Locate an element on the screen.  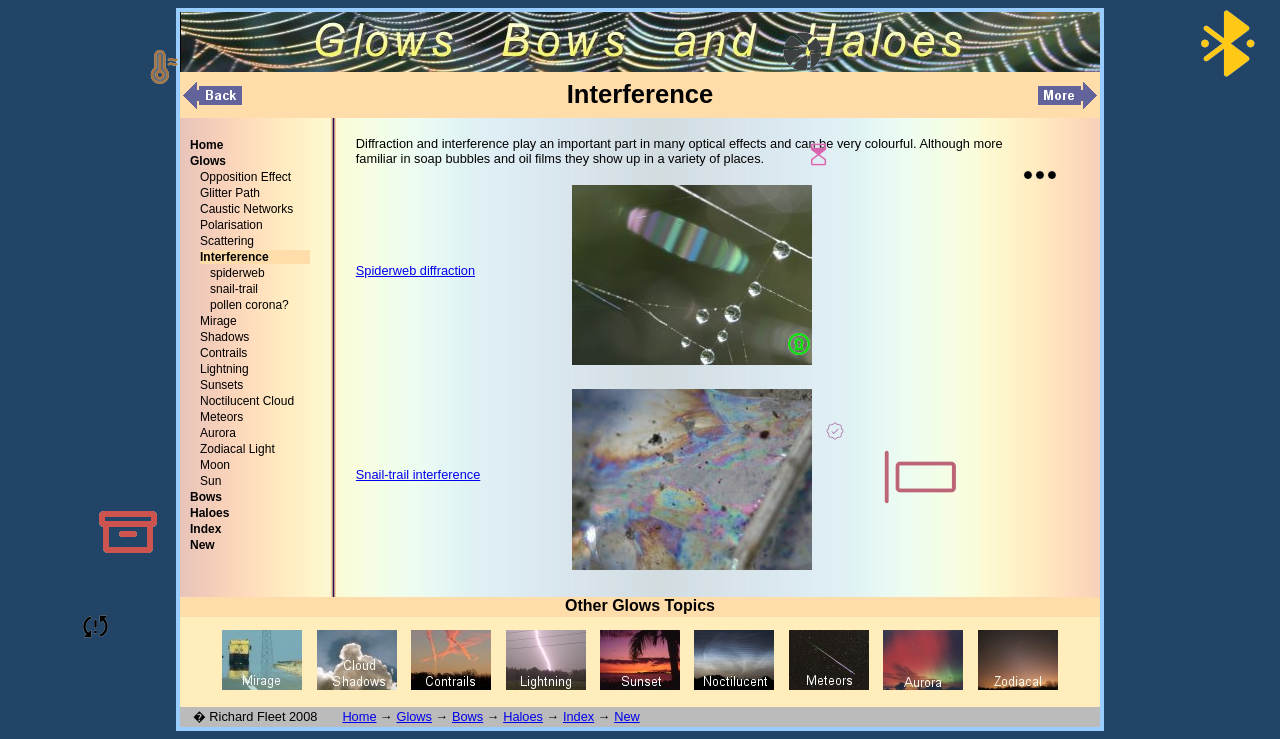
indicates a sync error or failure is located at coordinates (95, 626).